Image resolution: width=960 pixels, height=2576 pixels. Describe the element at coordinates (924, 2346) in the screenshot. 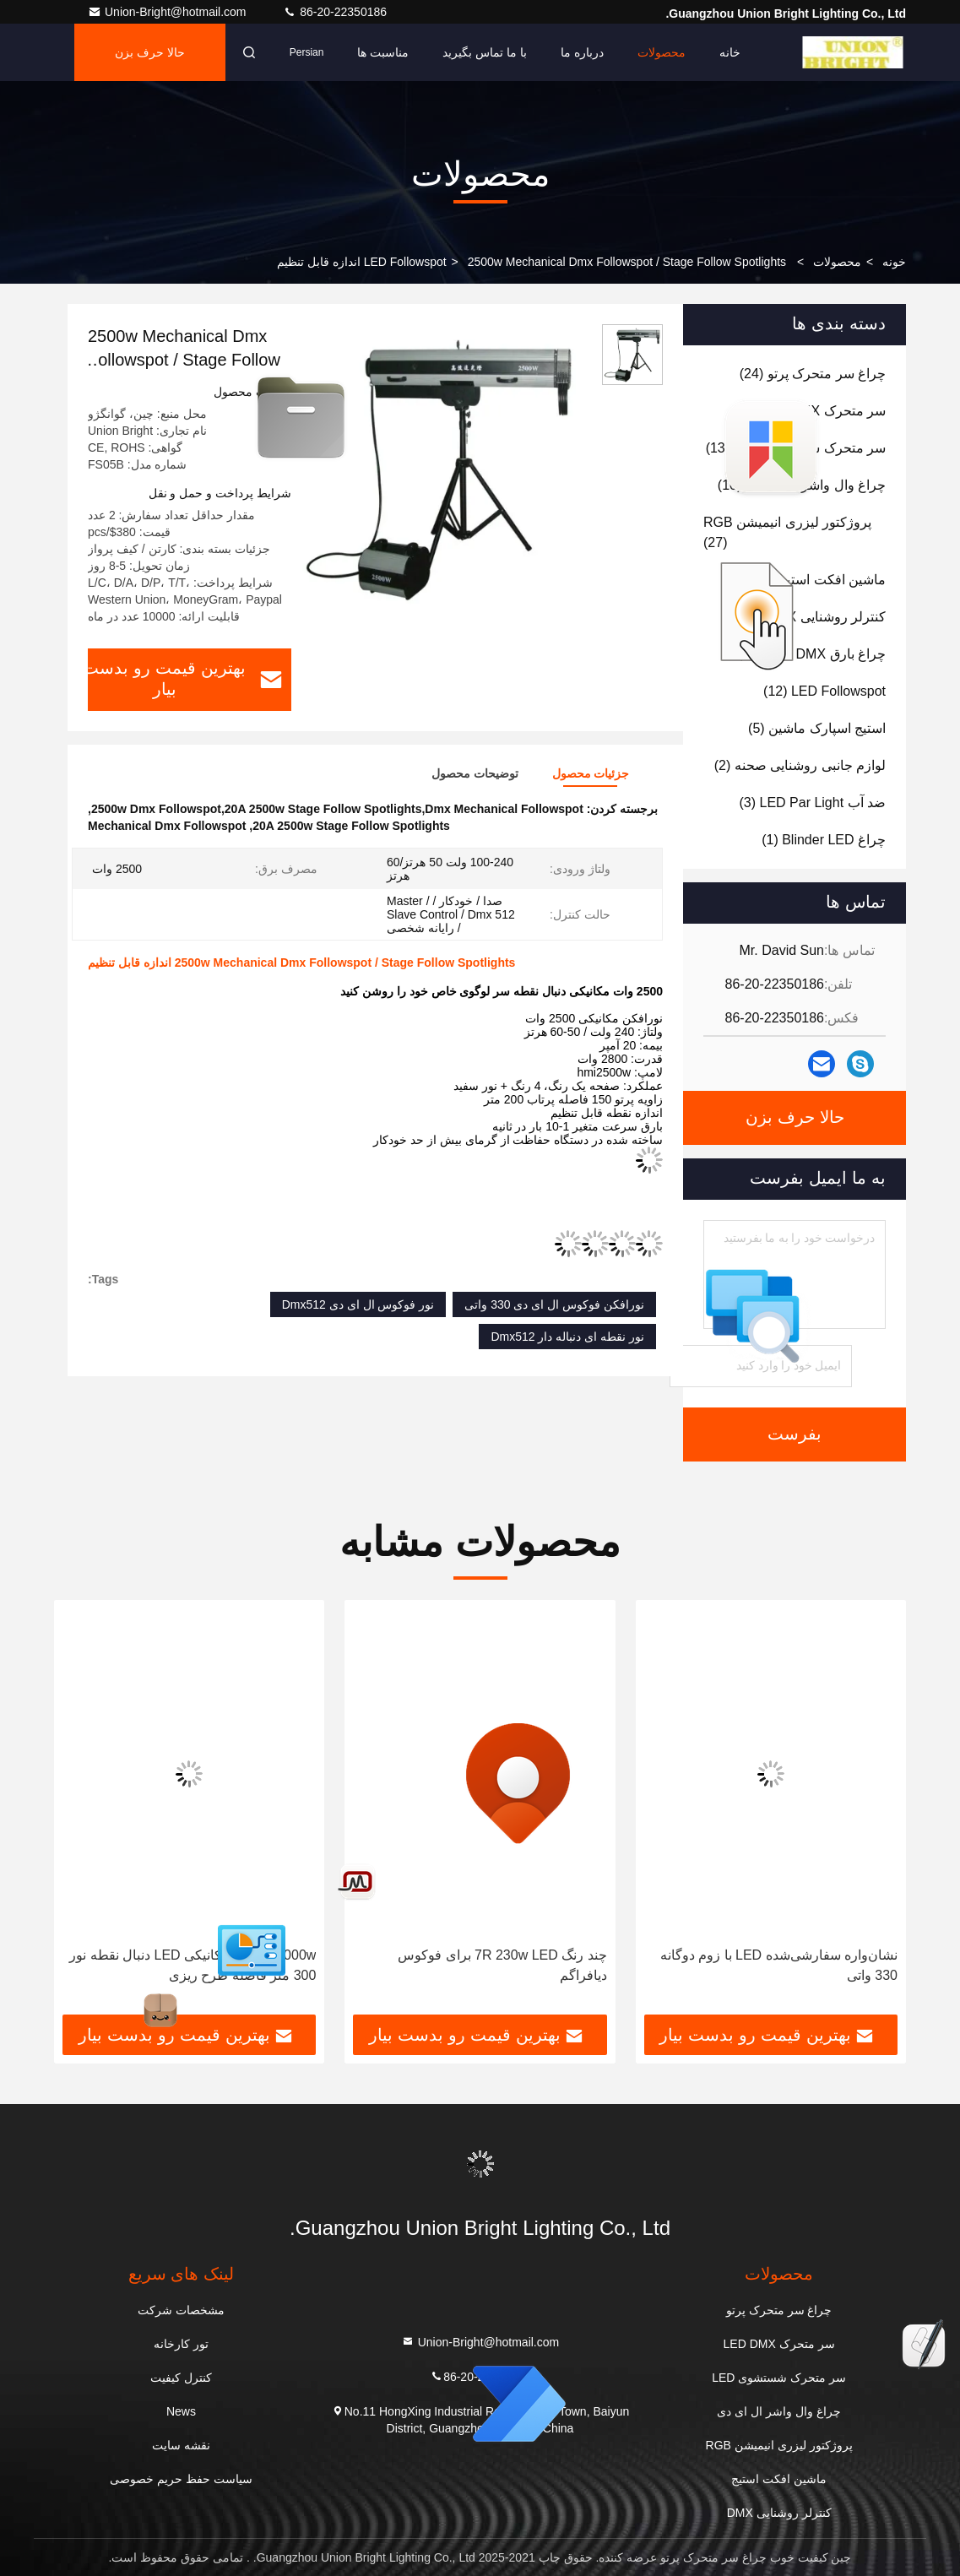

I see `open script editor to write or edit applescript code` at that location.